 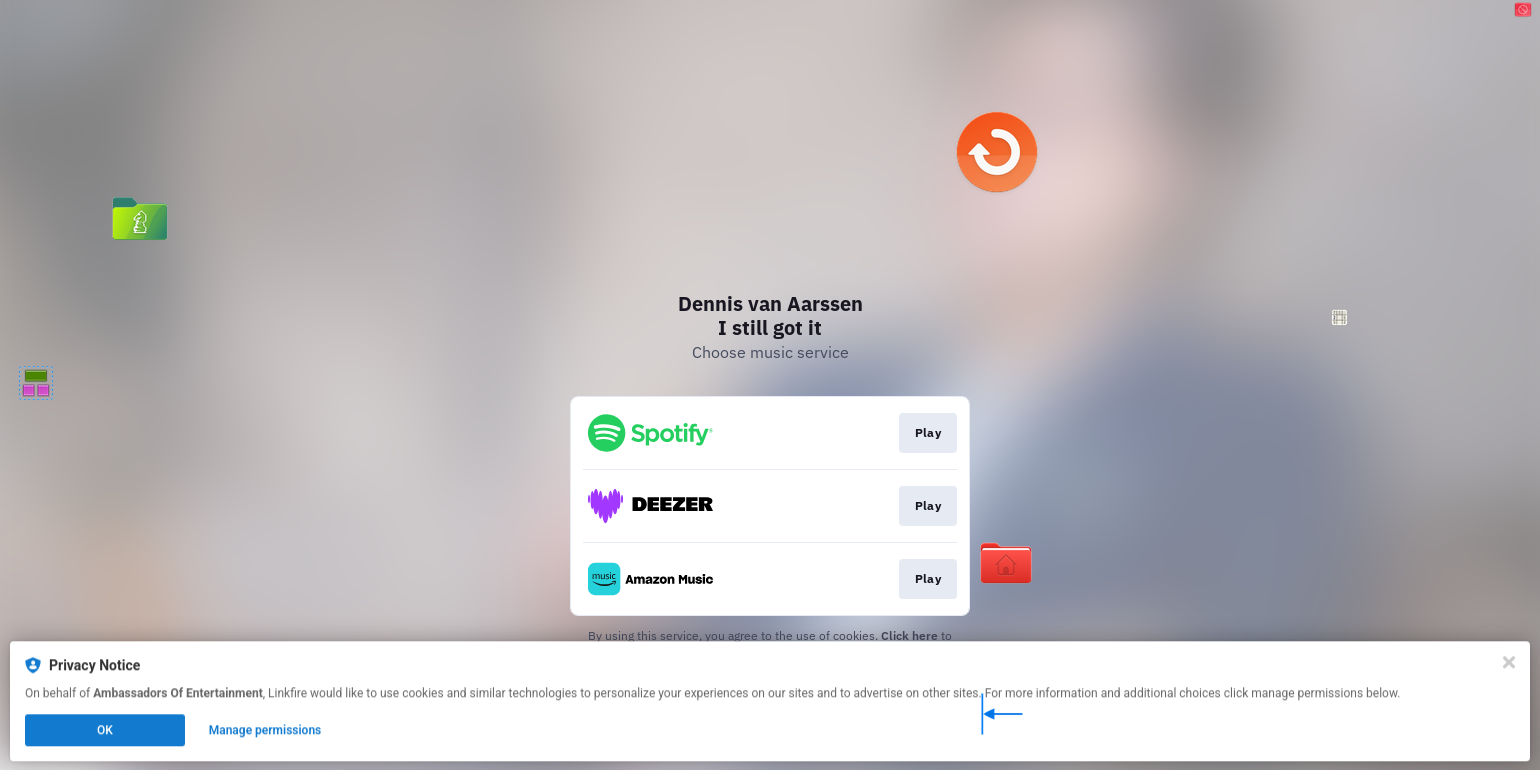 What do you see at coordinates (1523, 9) in the screenshot?
I see `indicates a missing or broken image` at bounding box center [1523, 9].